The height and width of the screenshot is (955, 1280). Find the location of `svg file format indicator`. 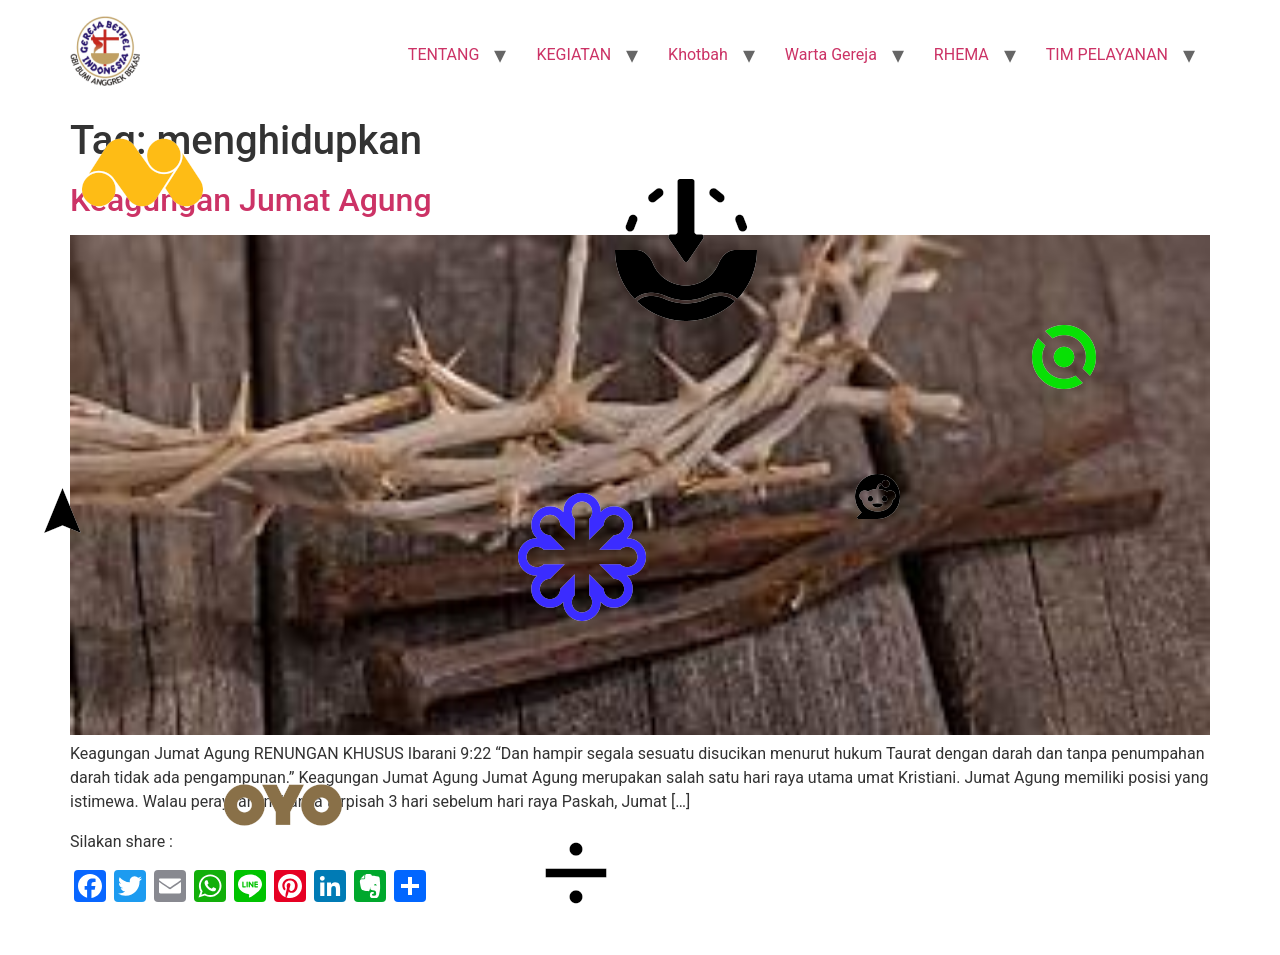

svg file format indicator is located at coordinates (582, 557).